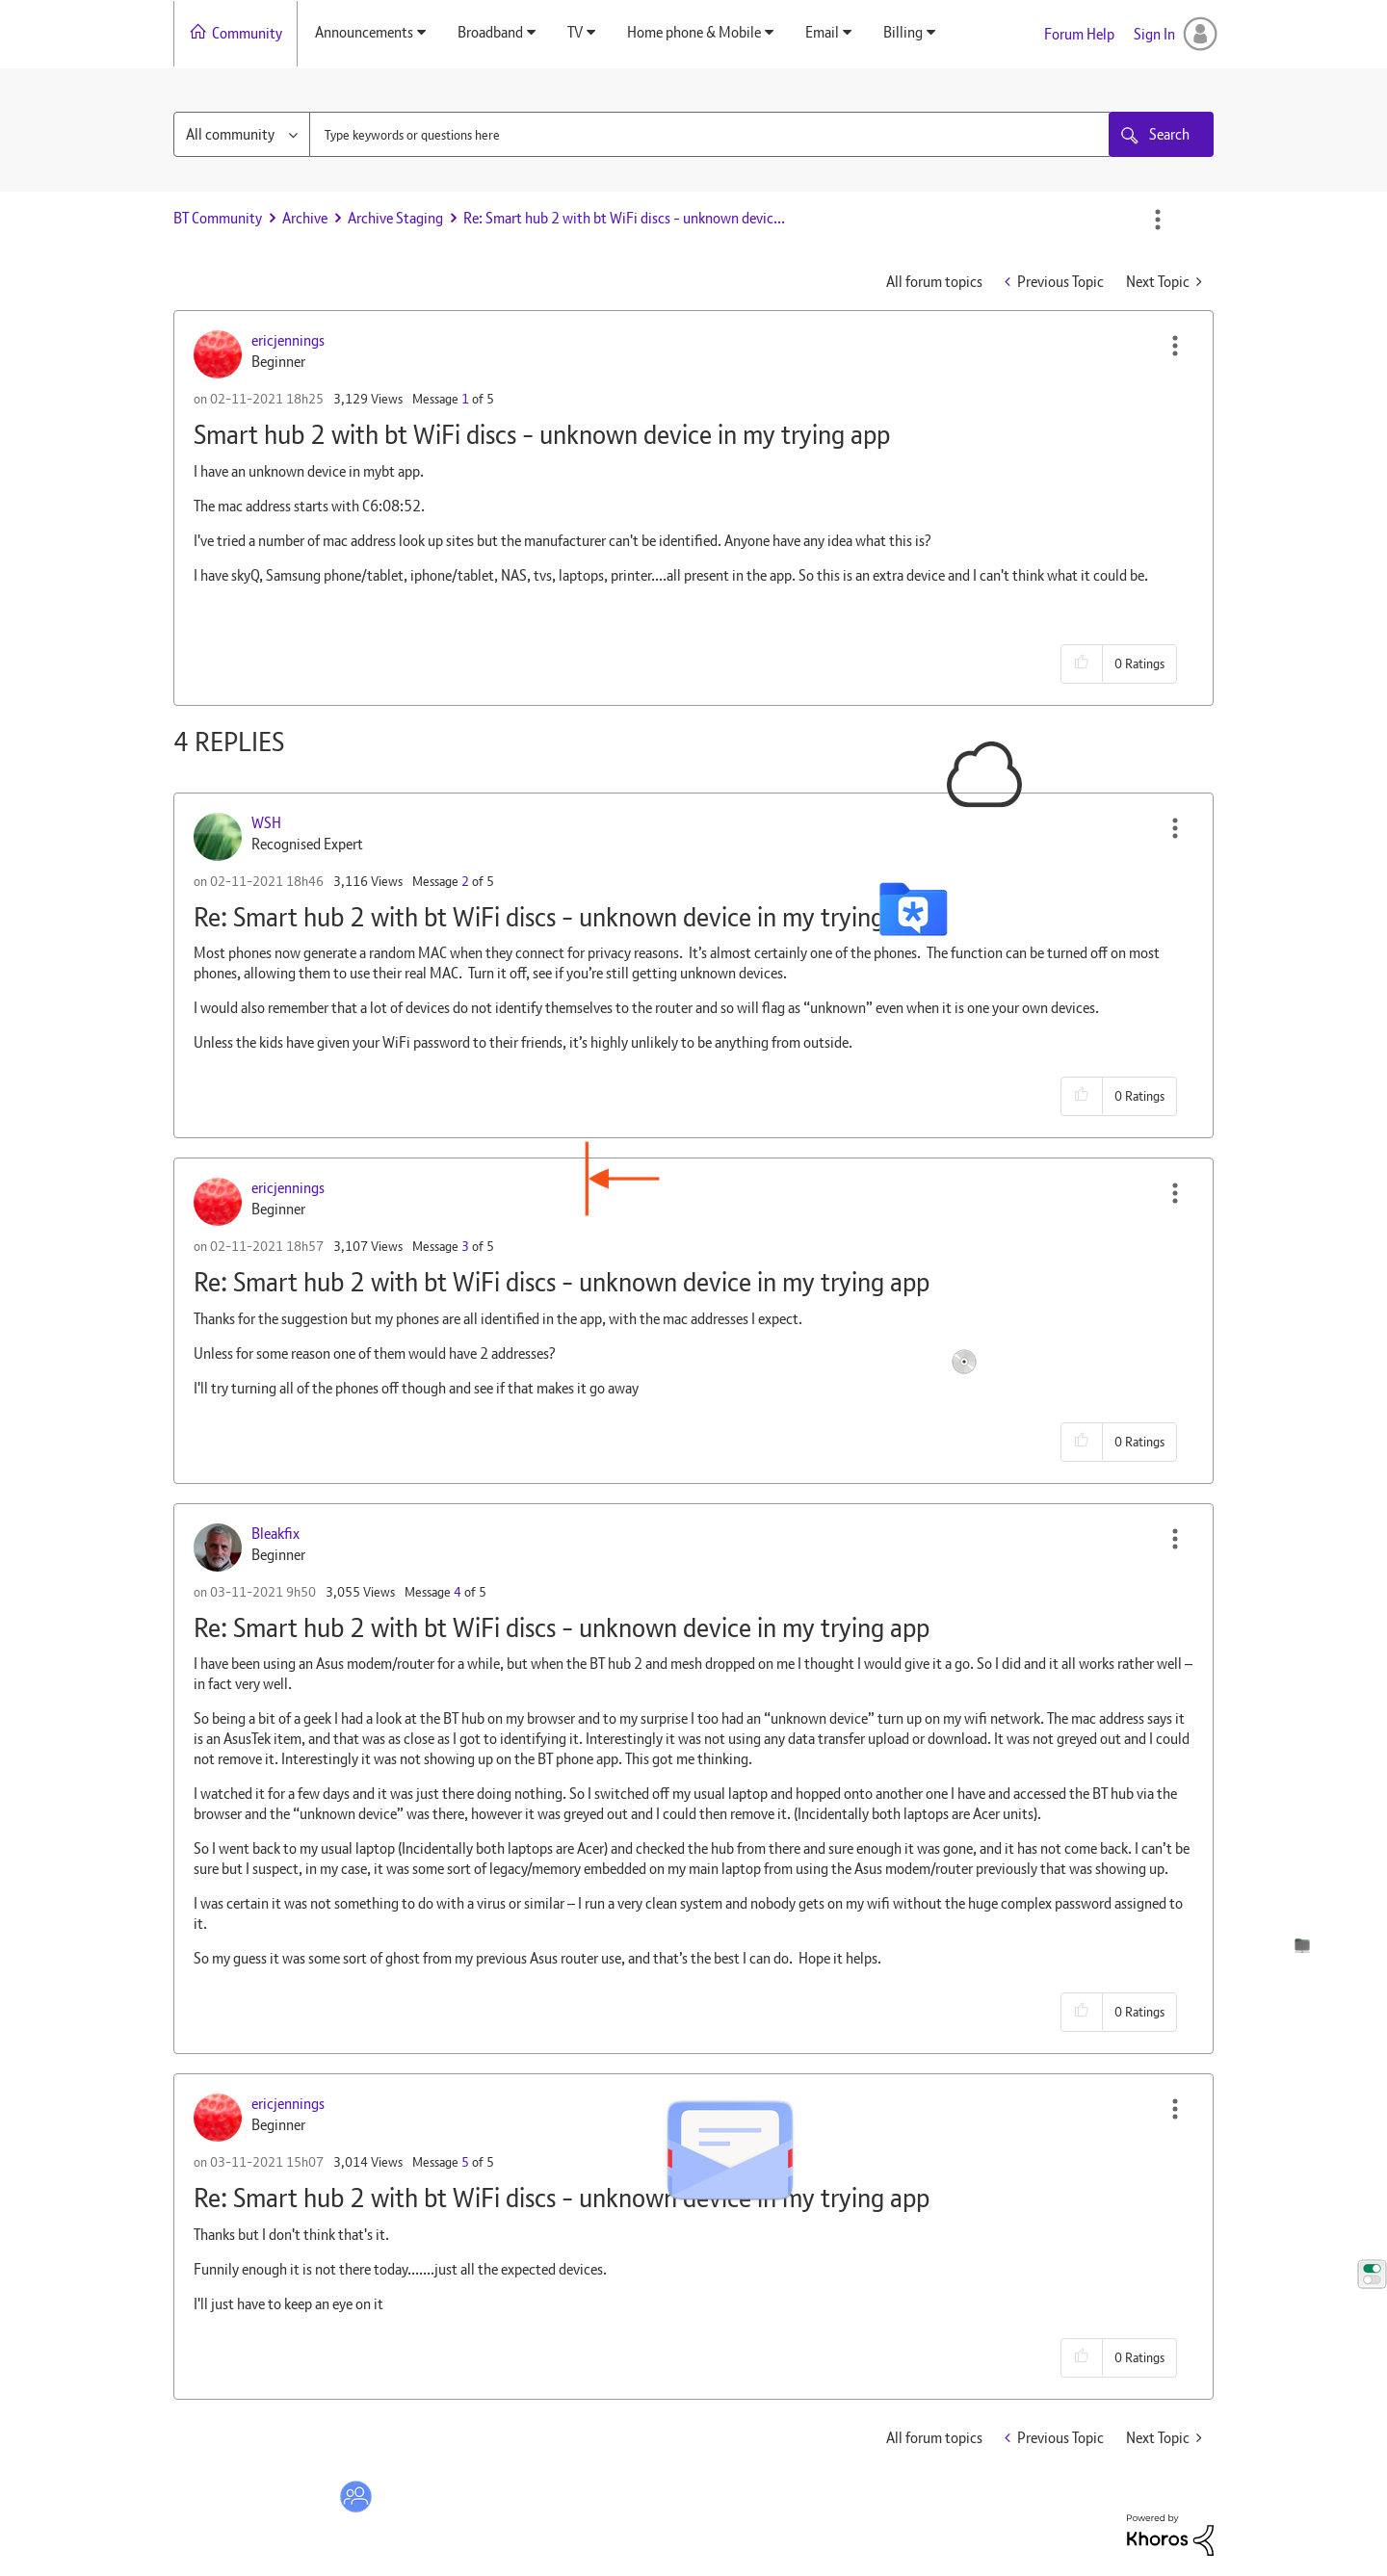  What do you see at coordinates (1372, 2274) in the screenshot?
I see `open gnome tweaks to customize desktop settings` at bounding box center [1372, 2274].